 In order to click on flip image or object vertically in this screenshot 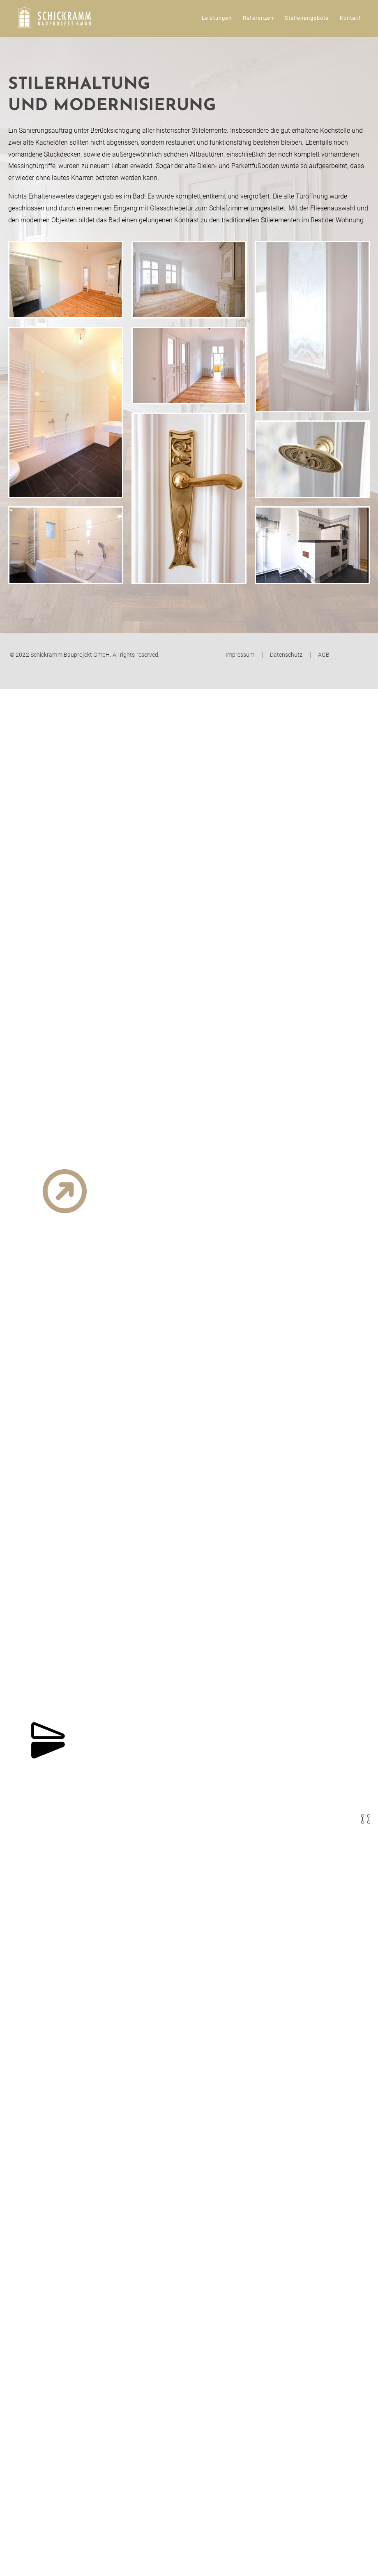, I will do `click(46, 1740)`.